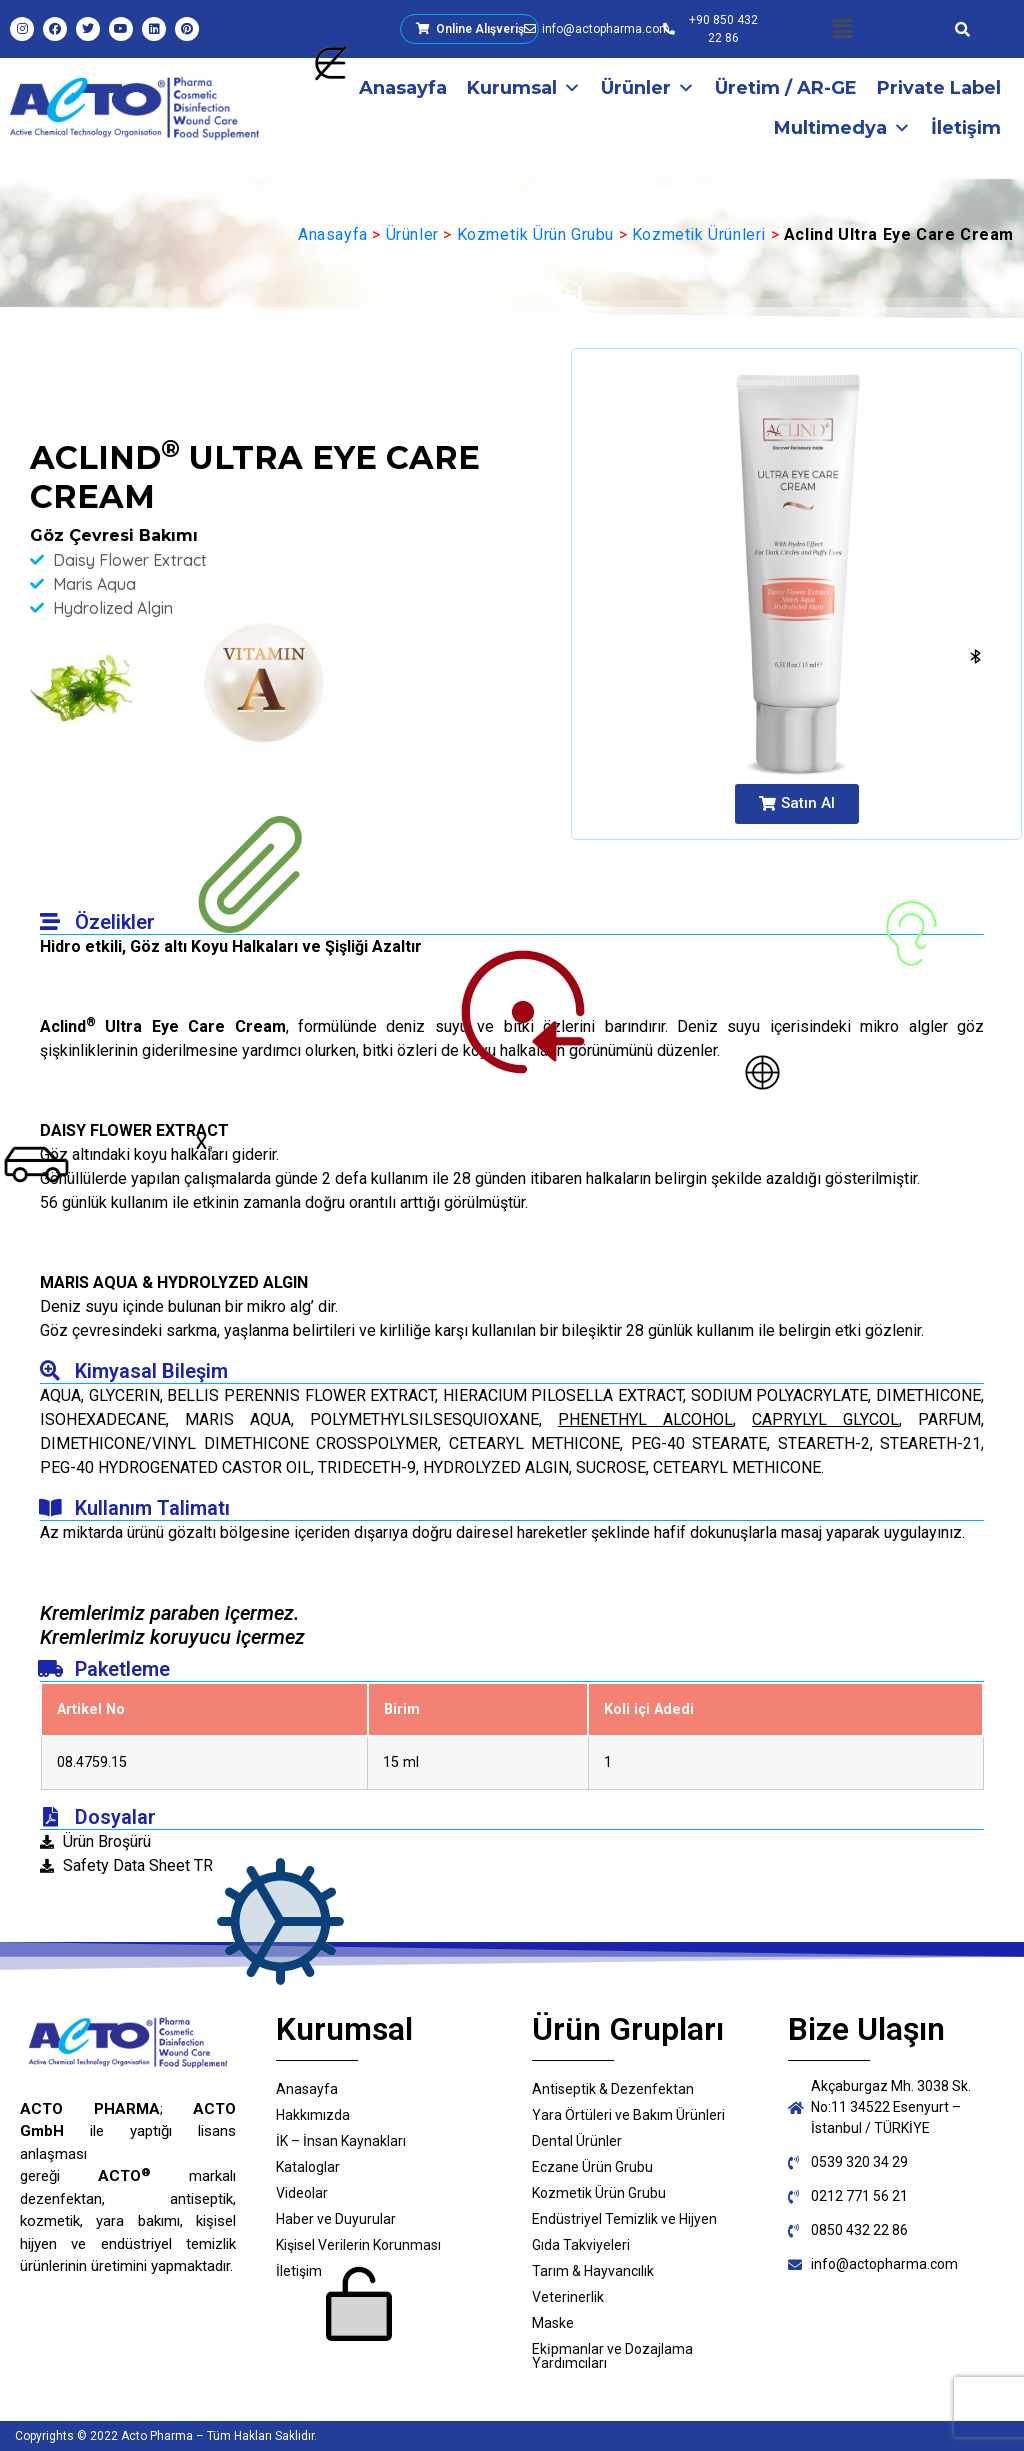  I want to click on access vehicle or car-related settings, so click(36, 1162).